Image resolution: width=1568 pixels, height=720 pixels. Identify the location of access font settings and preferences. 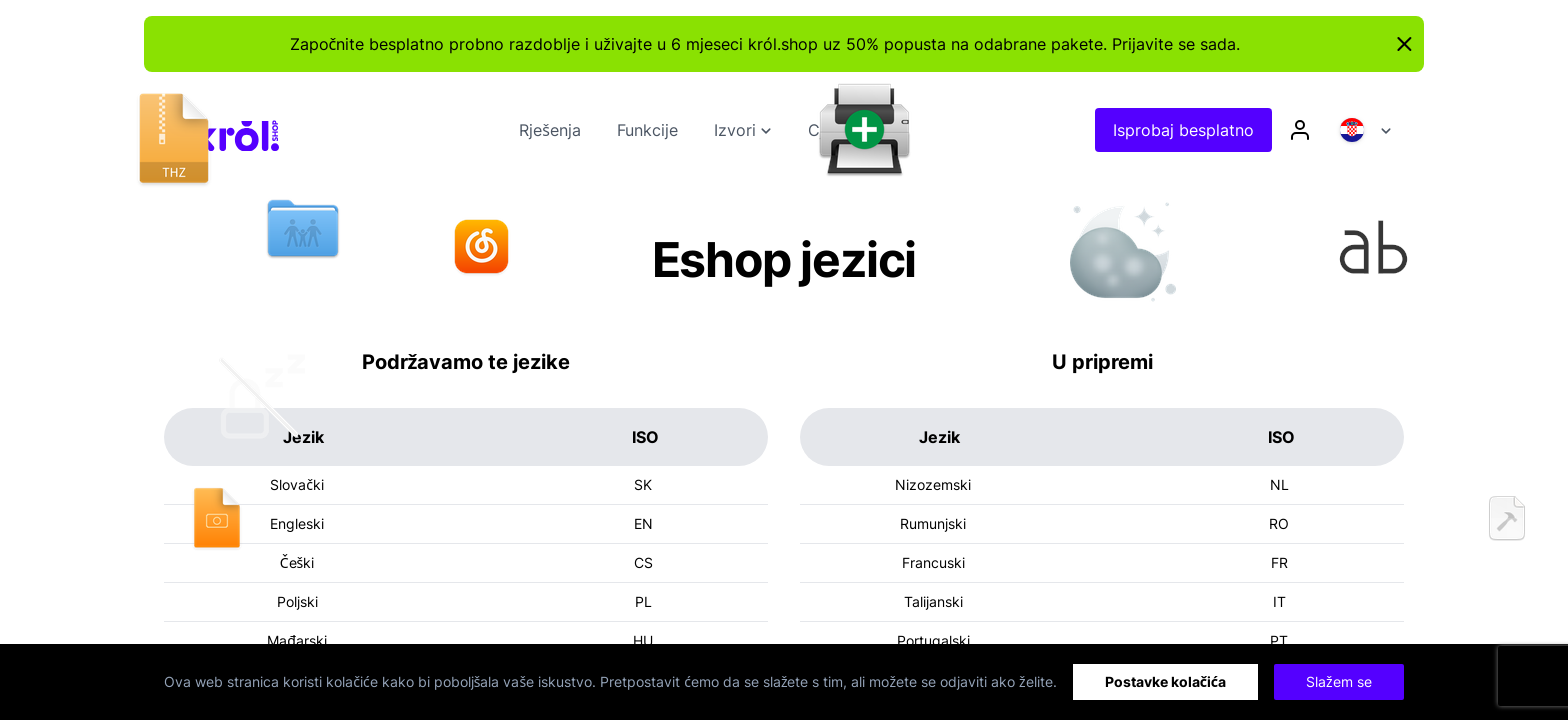
(1373, 249).